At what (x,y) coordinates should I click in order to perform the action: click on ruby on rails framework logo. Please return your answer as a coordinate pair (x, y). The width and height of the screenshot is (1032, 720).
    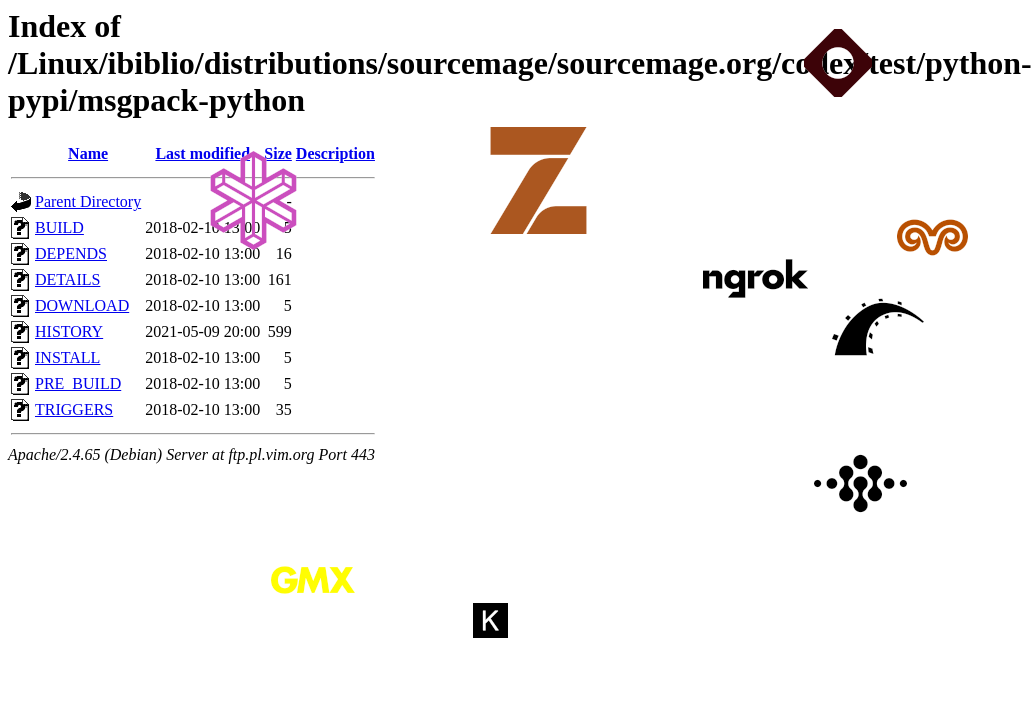
    Looking at the image, I should click on (878, 327).